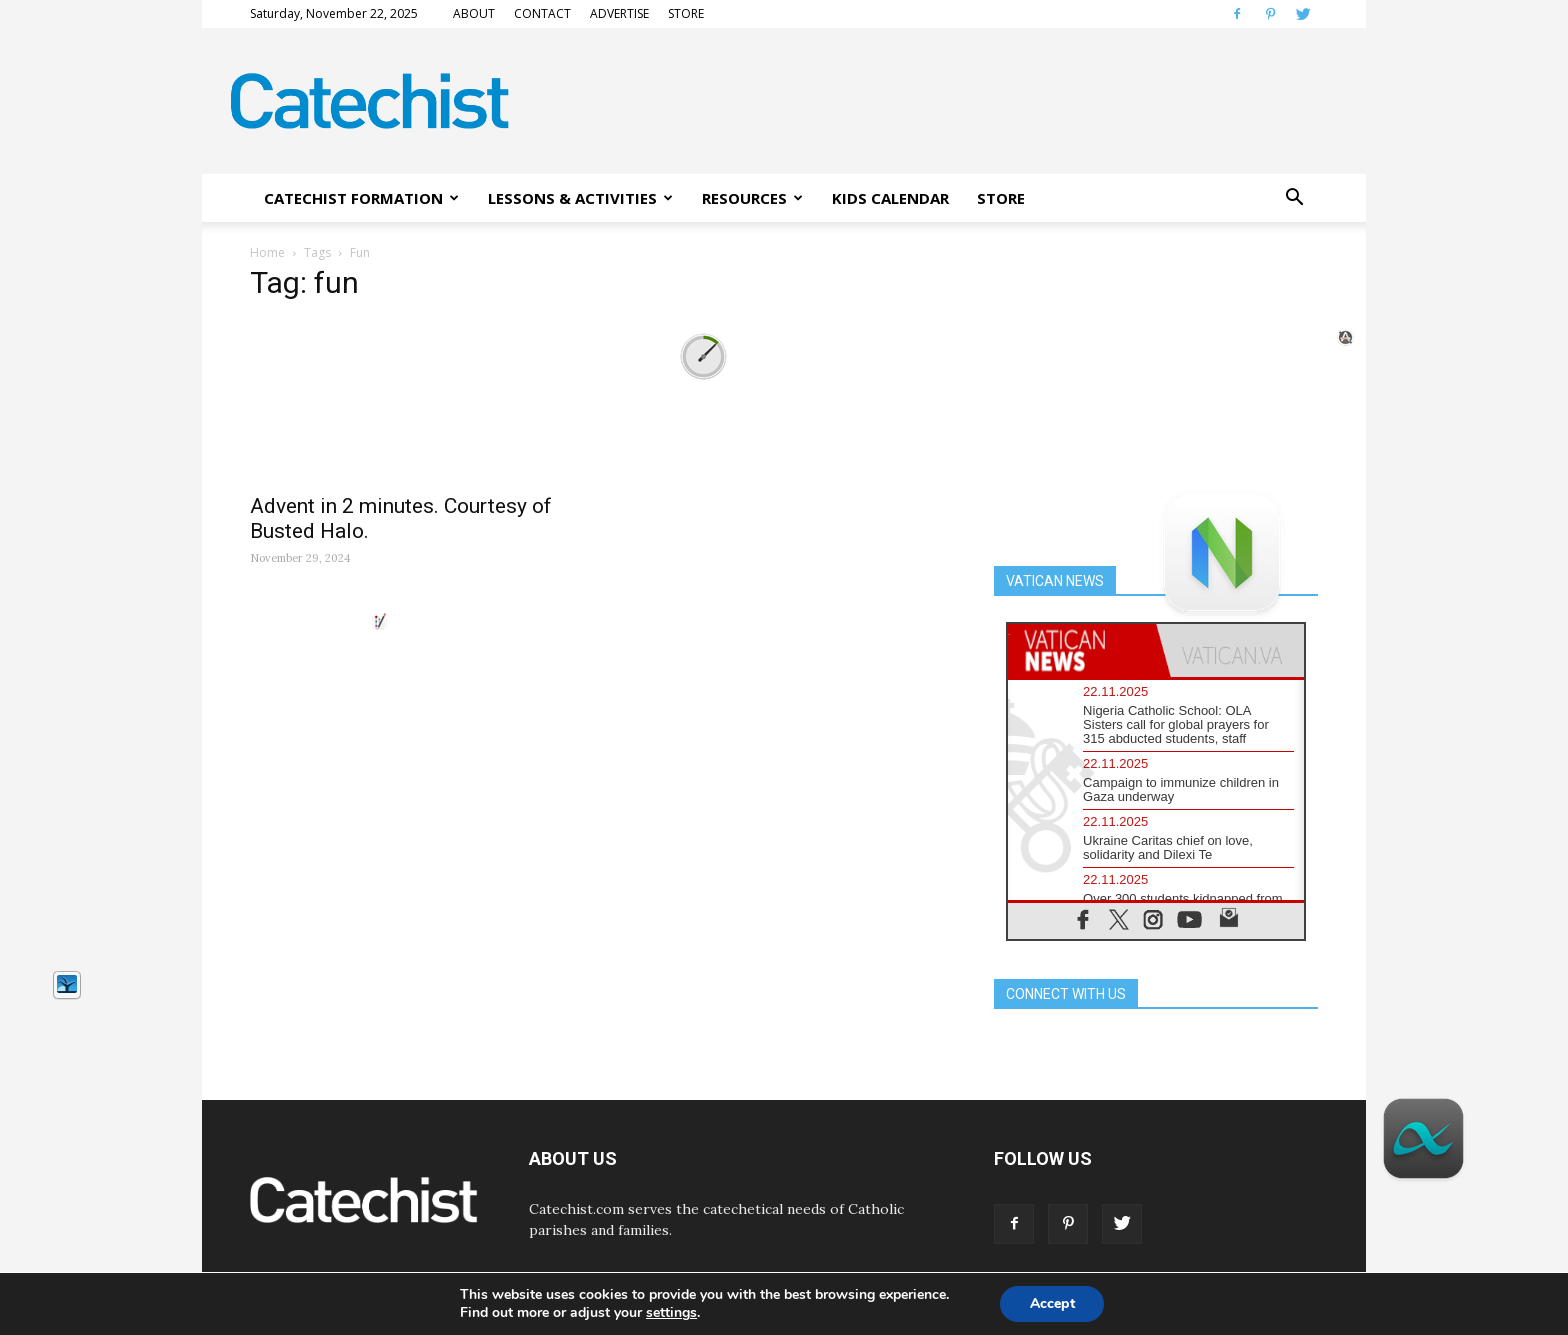 The width and height of the screenshot is (1568, 1335). What do you see at coordinates (703, 356) in the screenshot?
I see `open sysprof system profiler` at bounding box center [703, 356].